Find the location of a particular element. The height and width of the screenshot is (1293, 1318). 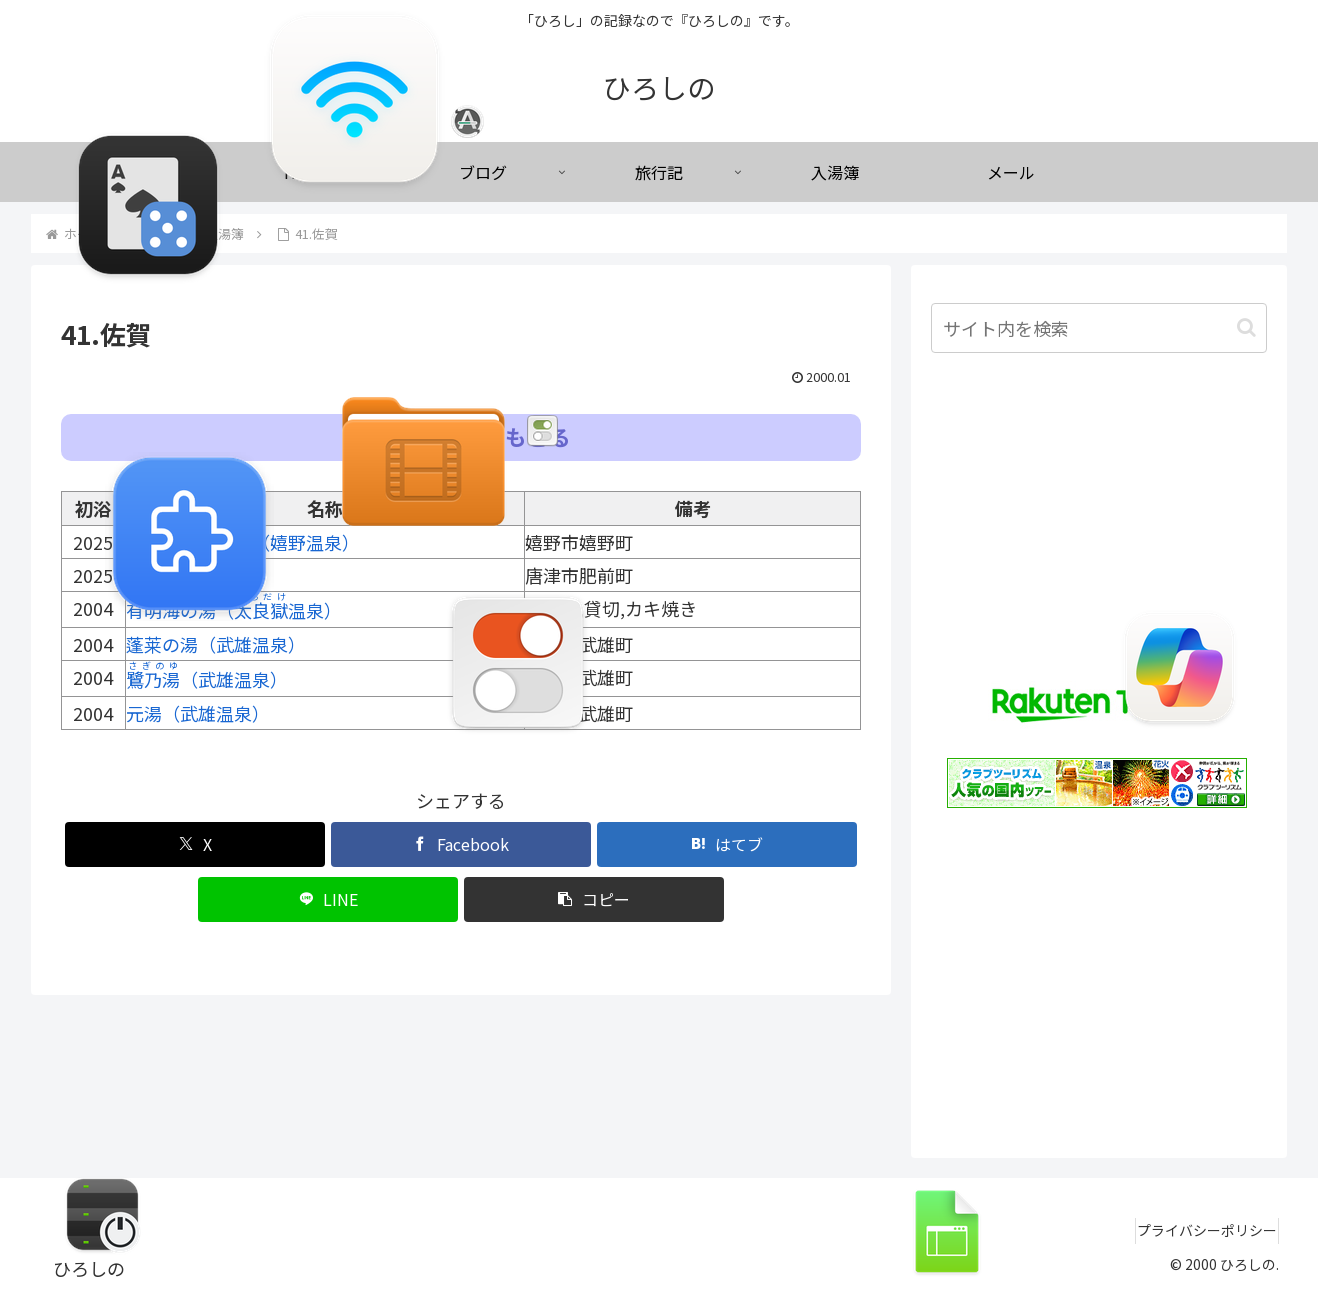

configure network server boot preferences is located at coordinates (102, 1214).